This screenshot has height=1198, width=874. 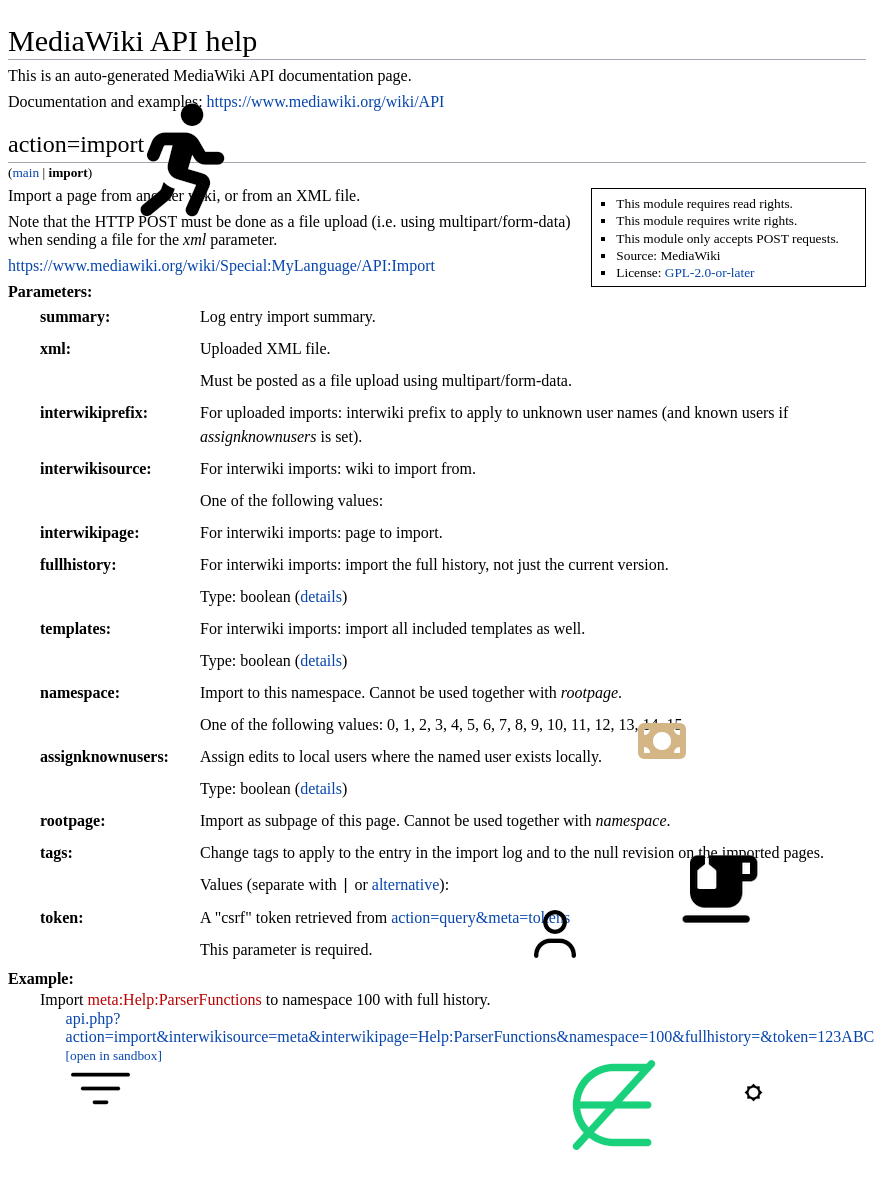 What do you see at coordinates (555, 934) in the screenshot?
I see `view your profile` at bounding box center [555, 934].